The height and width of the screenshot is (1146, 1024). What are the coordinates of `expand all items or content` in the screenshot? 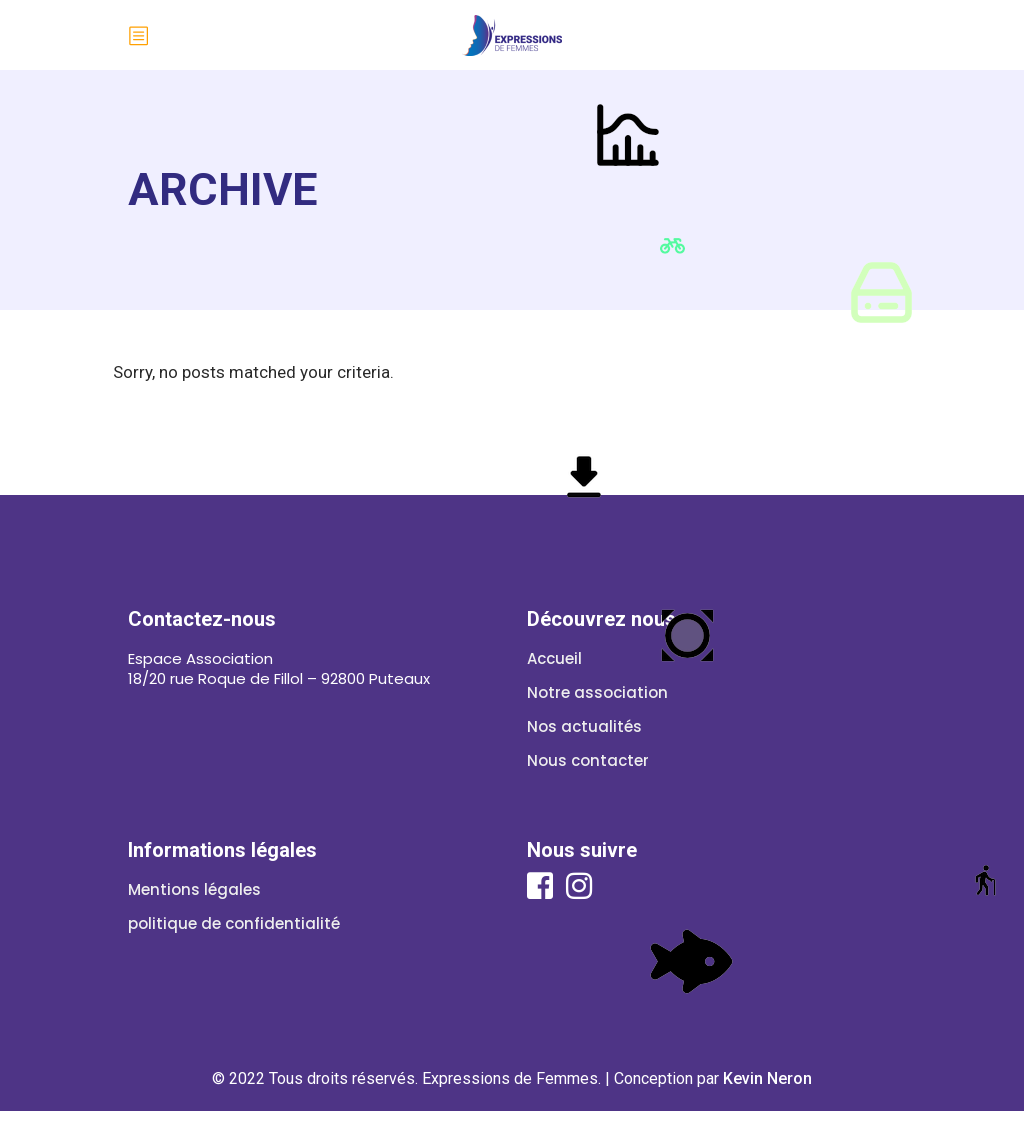 It's located at (687, 635).